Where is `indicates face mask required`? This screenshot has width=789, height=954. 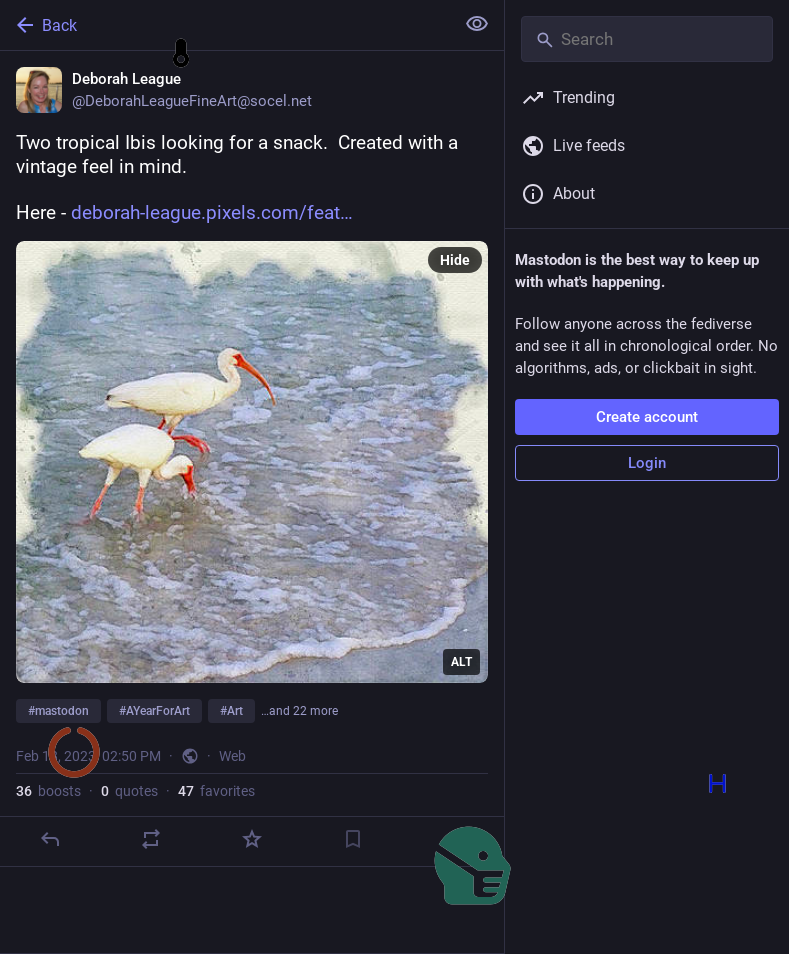
indicates face mask required is located at coordinates (473, 865).